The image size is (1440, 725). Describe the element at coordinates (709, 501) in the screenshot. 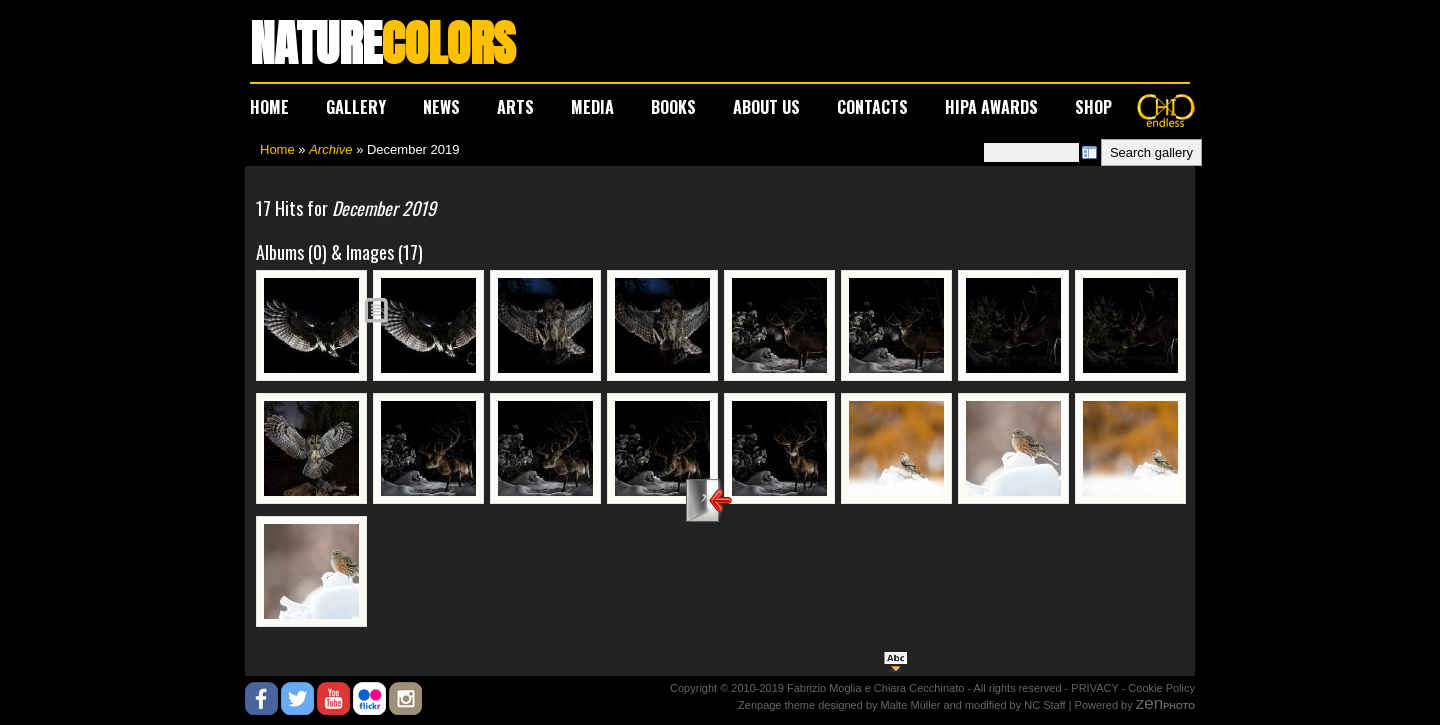

I see `exit or close the application` at that location.